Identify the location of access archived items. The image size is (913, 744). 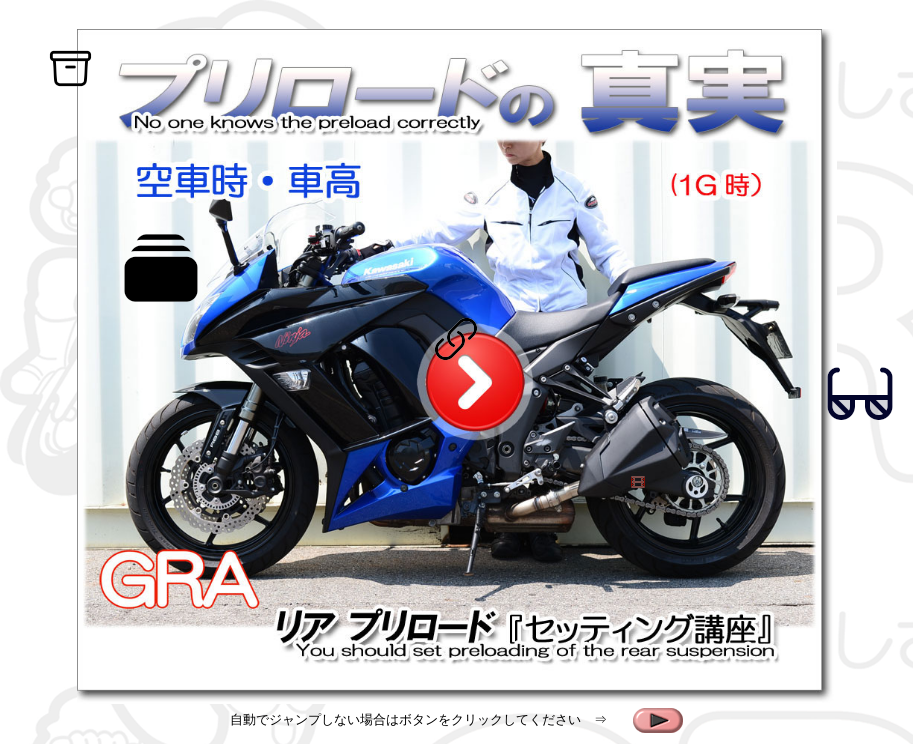
(70, 68).